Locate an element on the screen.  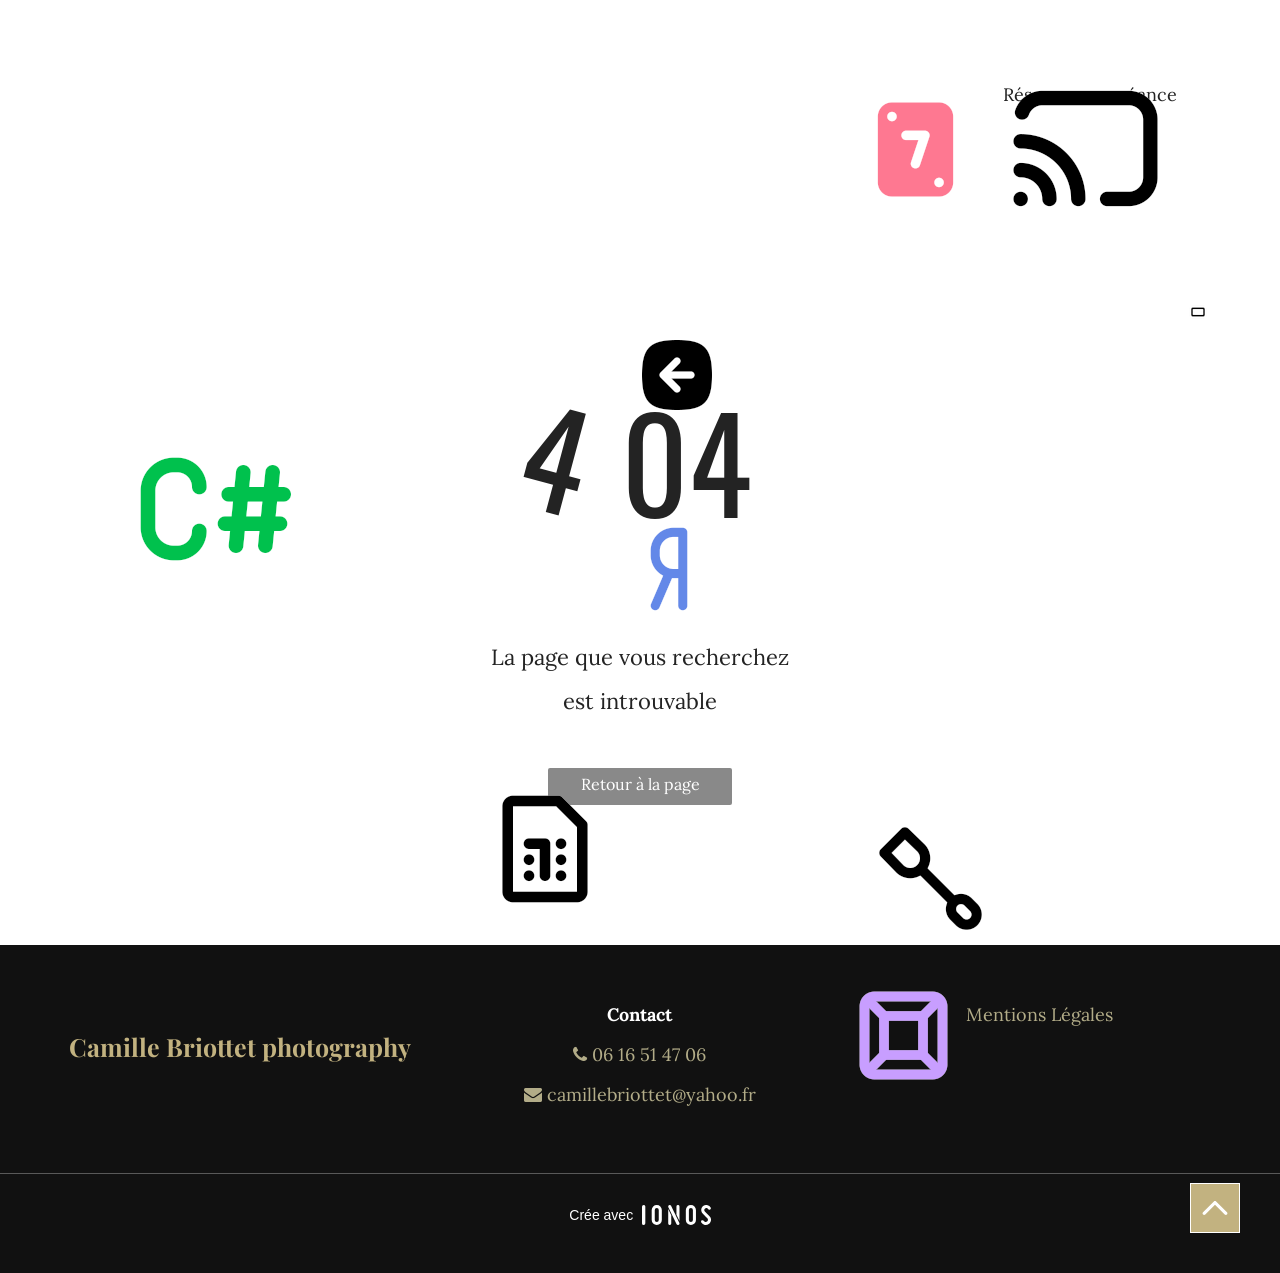
crop image to 16:9 aspect ratio is located at coordinates (1198, 312).